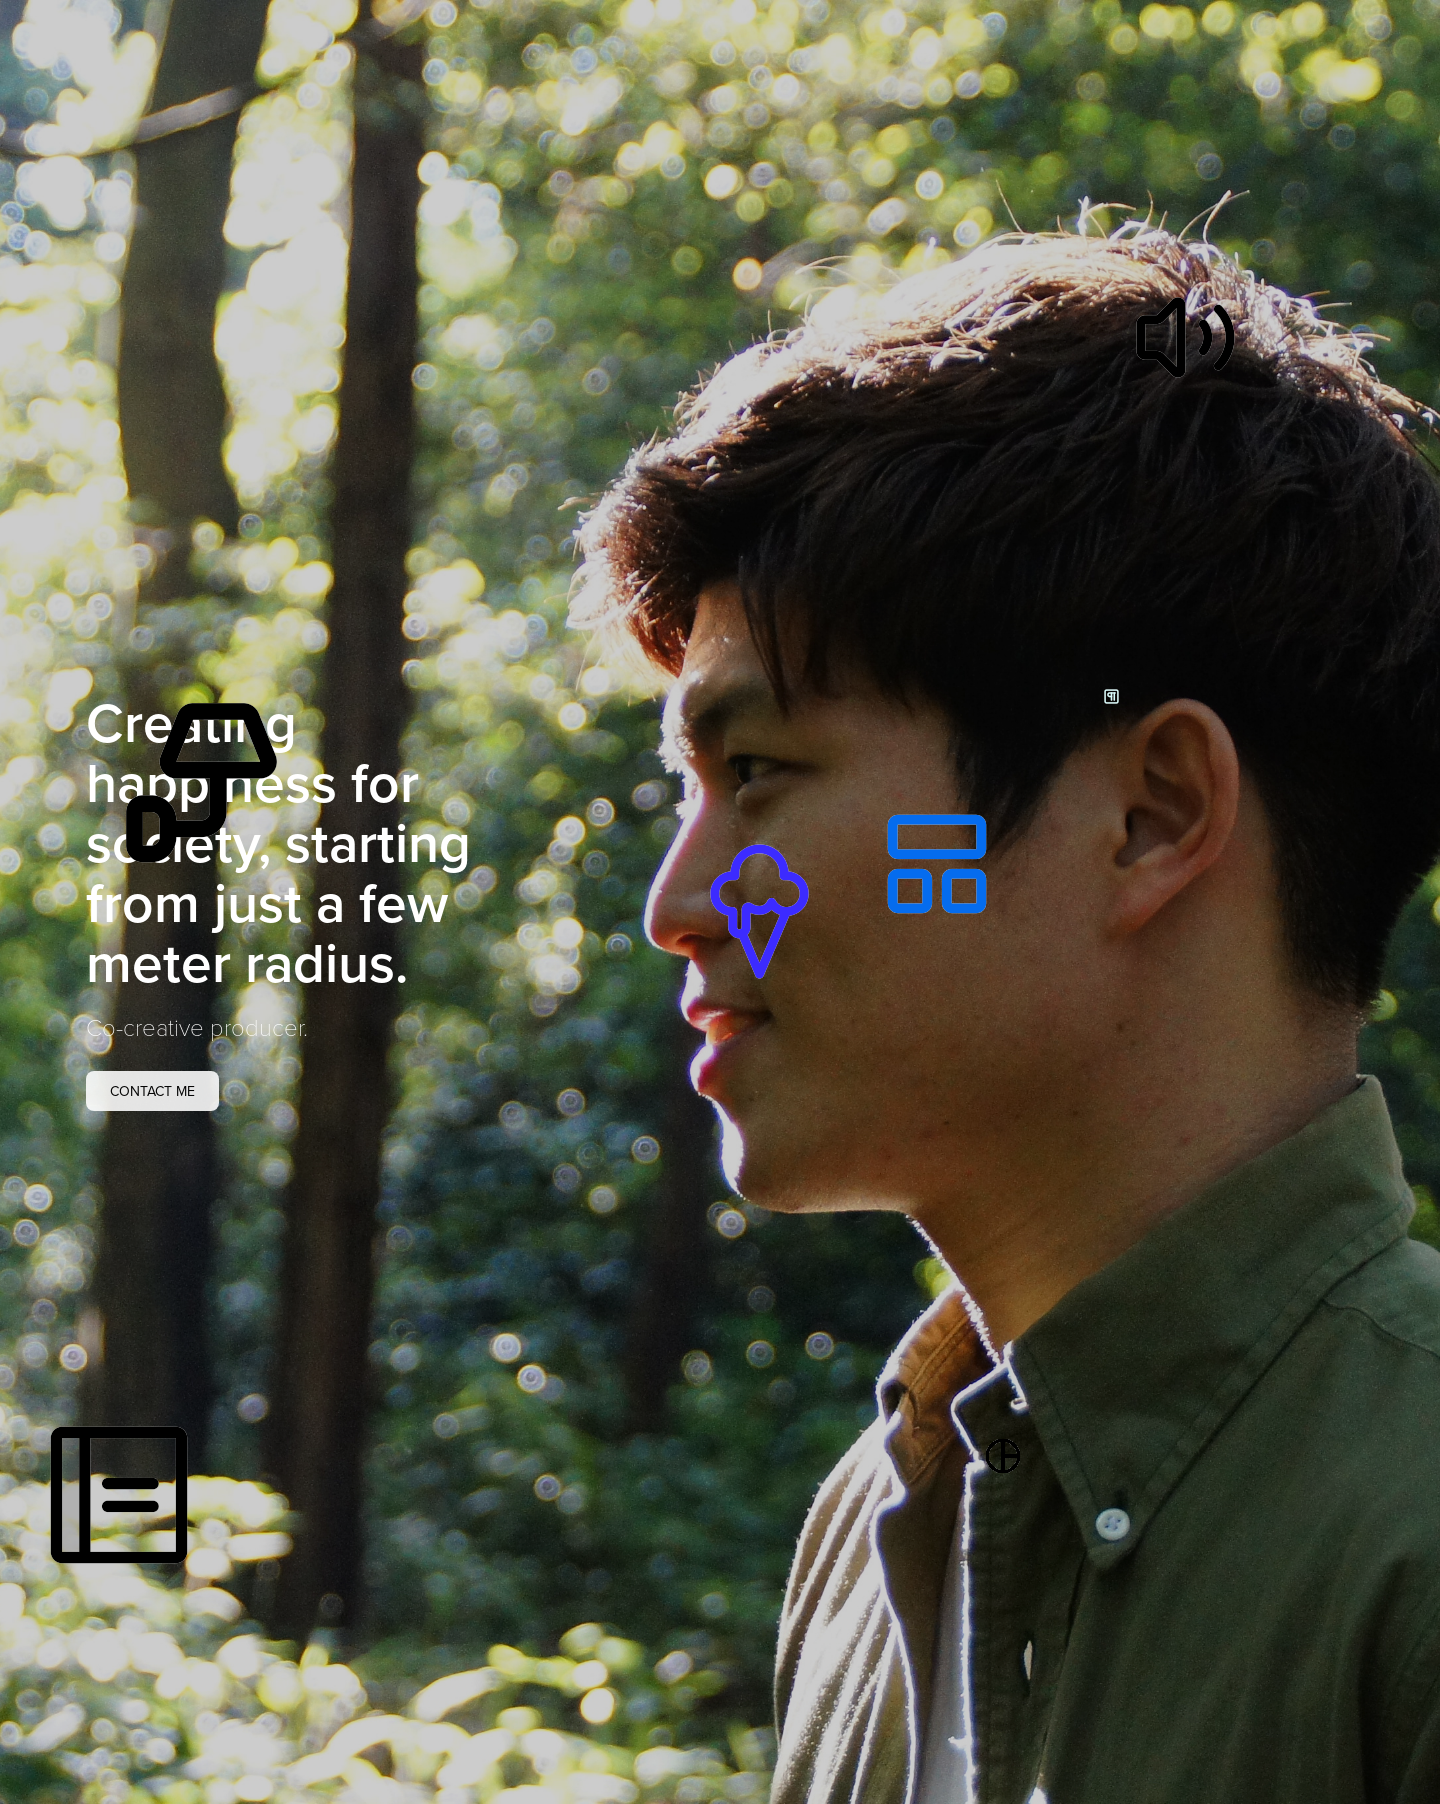 This screenshot has width=1440, height=1804. What do you see at coordinates (201, 778) in the screenshot?
I see `select a wall-mounted light fixture` at bounding box center [201, 778].